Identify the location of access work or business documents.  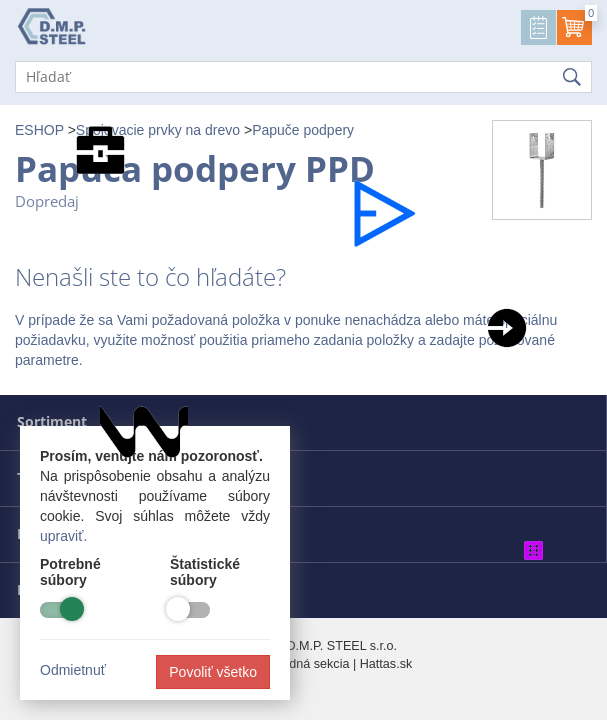
(100, 152).